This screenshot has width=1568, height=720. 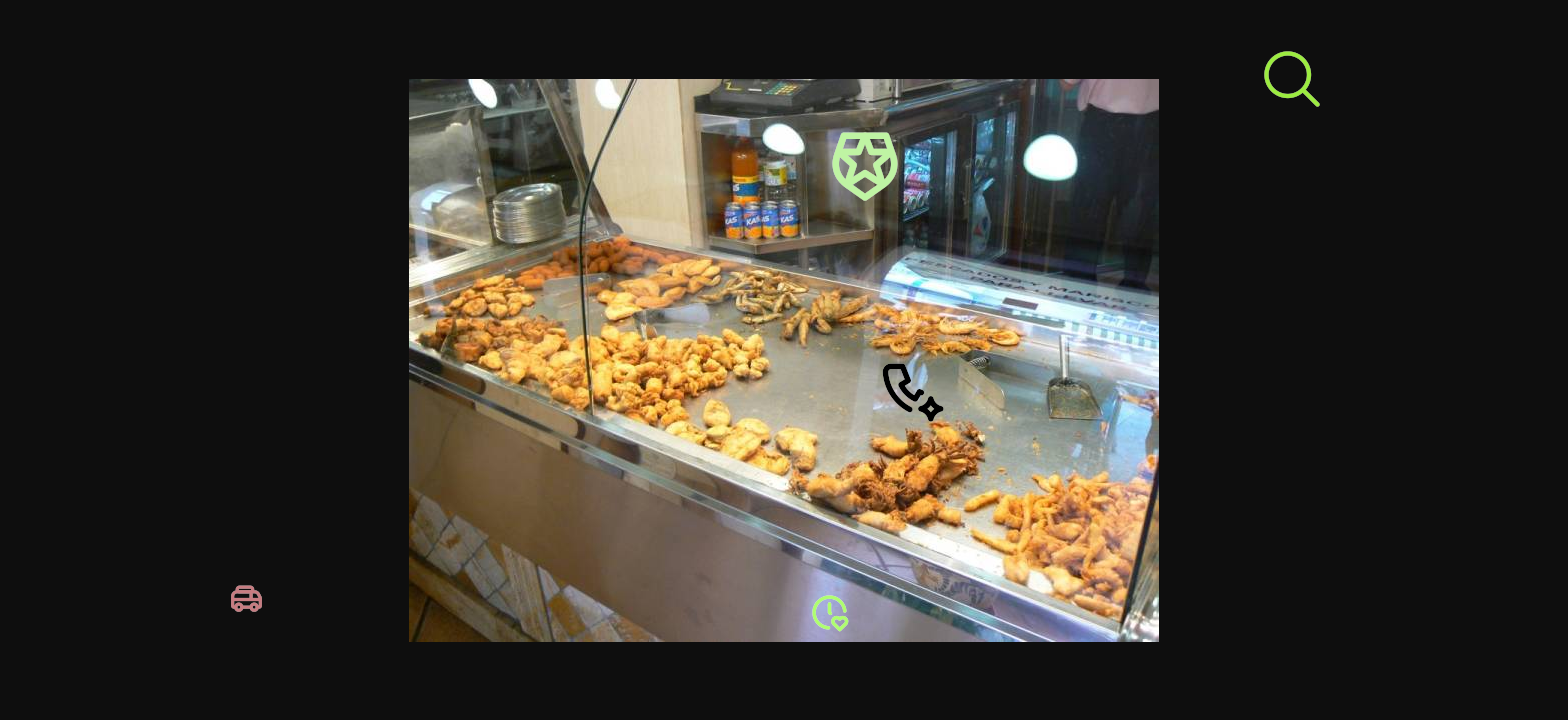 I want to click on AI-powered calling or smart call features, so click(x=911, y=389).